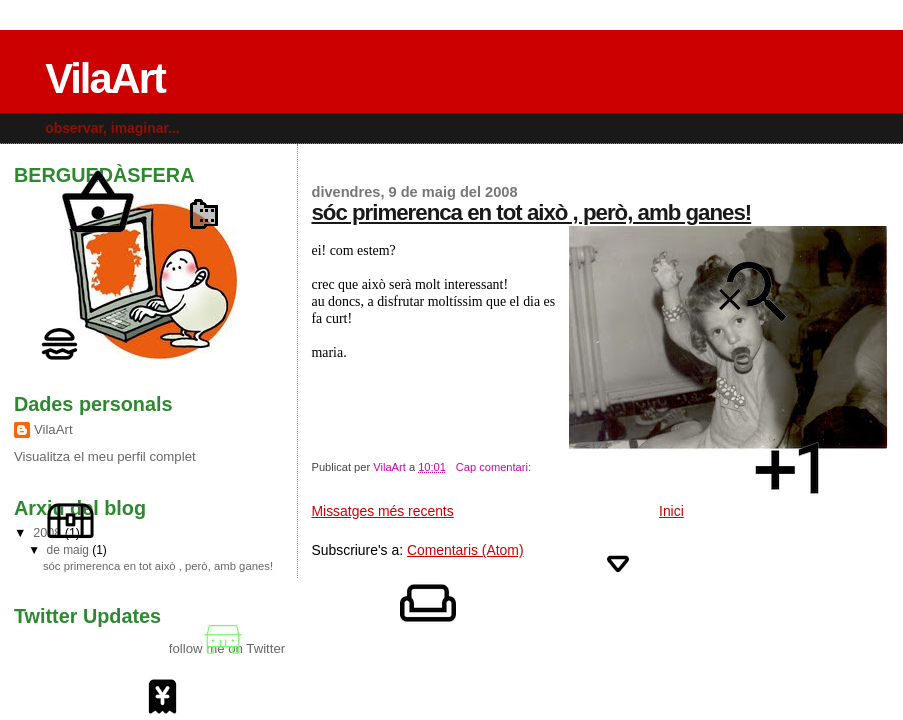 This screenshot has height=720, width=903. I want to click on access food or restaurant options, so click(59, 344).